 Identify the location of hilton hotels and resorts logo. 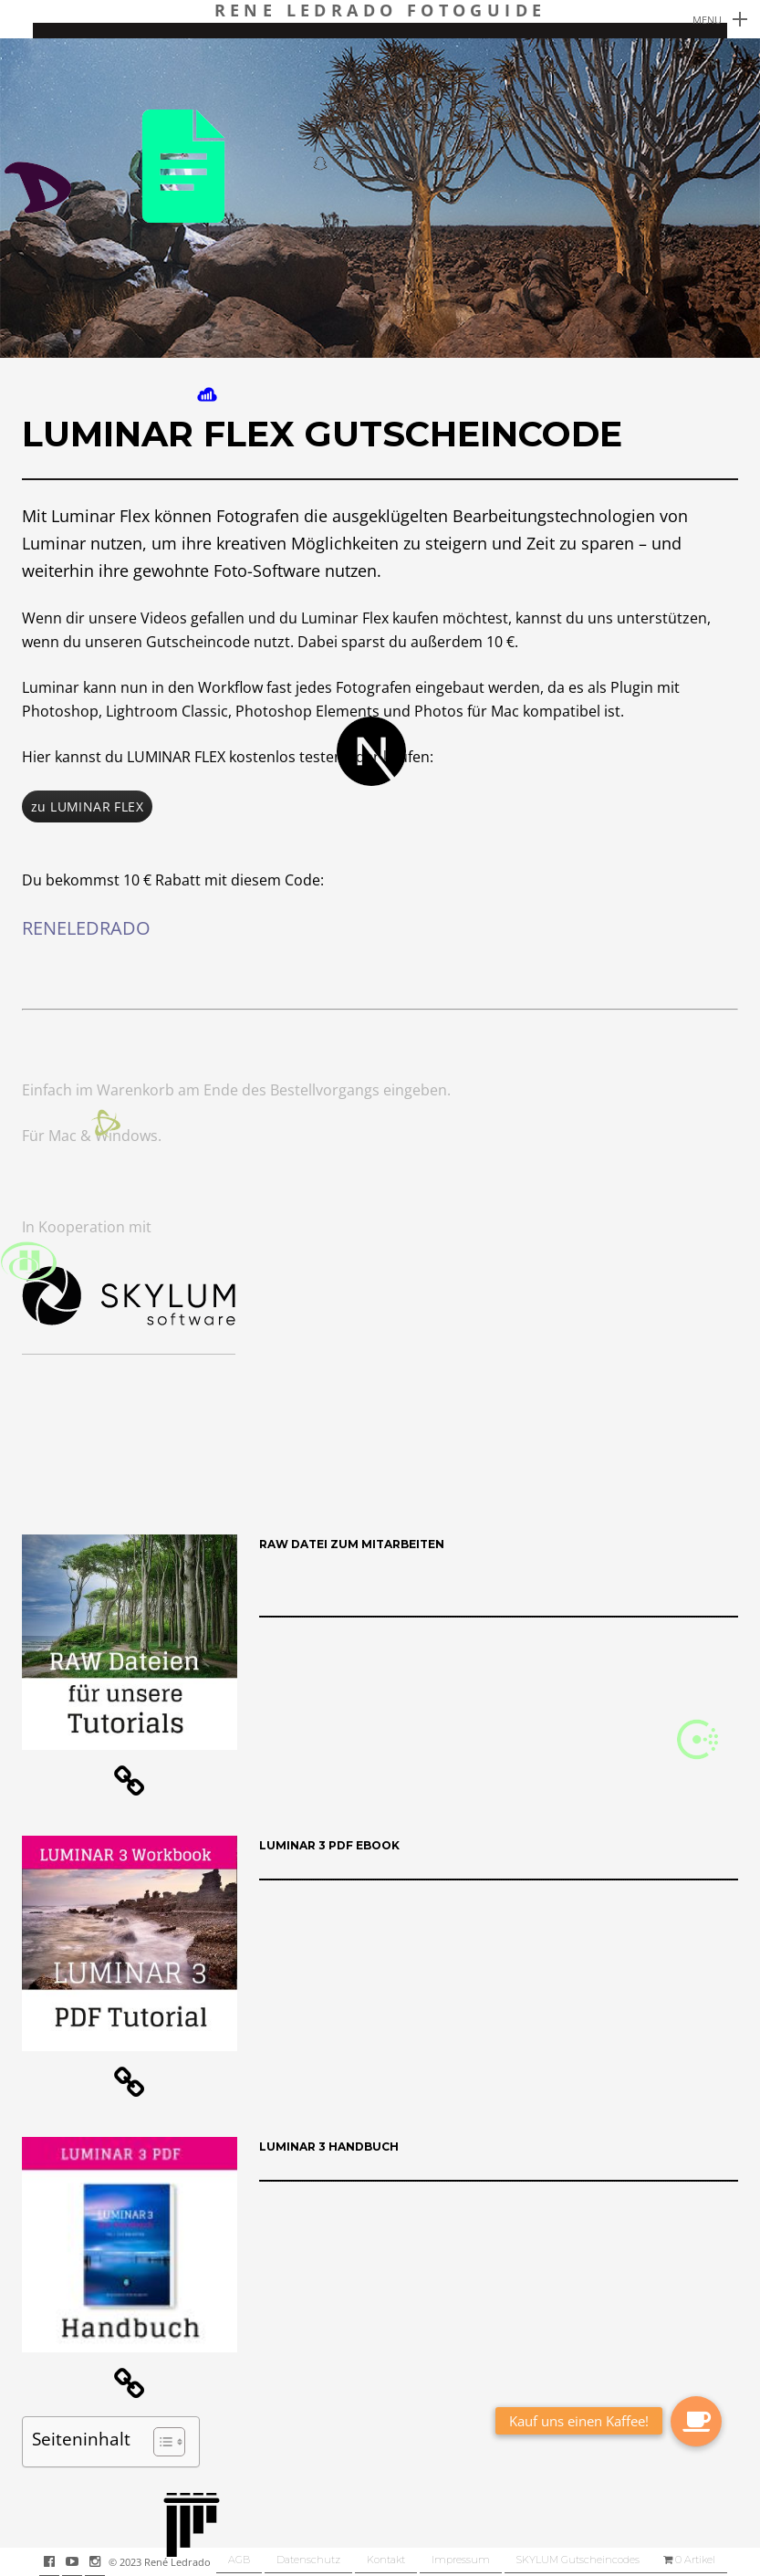
(28, 1261).